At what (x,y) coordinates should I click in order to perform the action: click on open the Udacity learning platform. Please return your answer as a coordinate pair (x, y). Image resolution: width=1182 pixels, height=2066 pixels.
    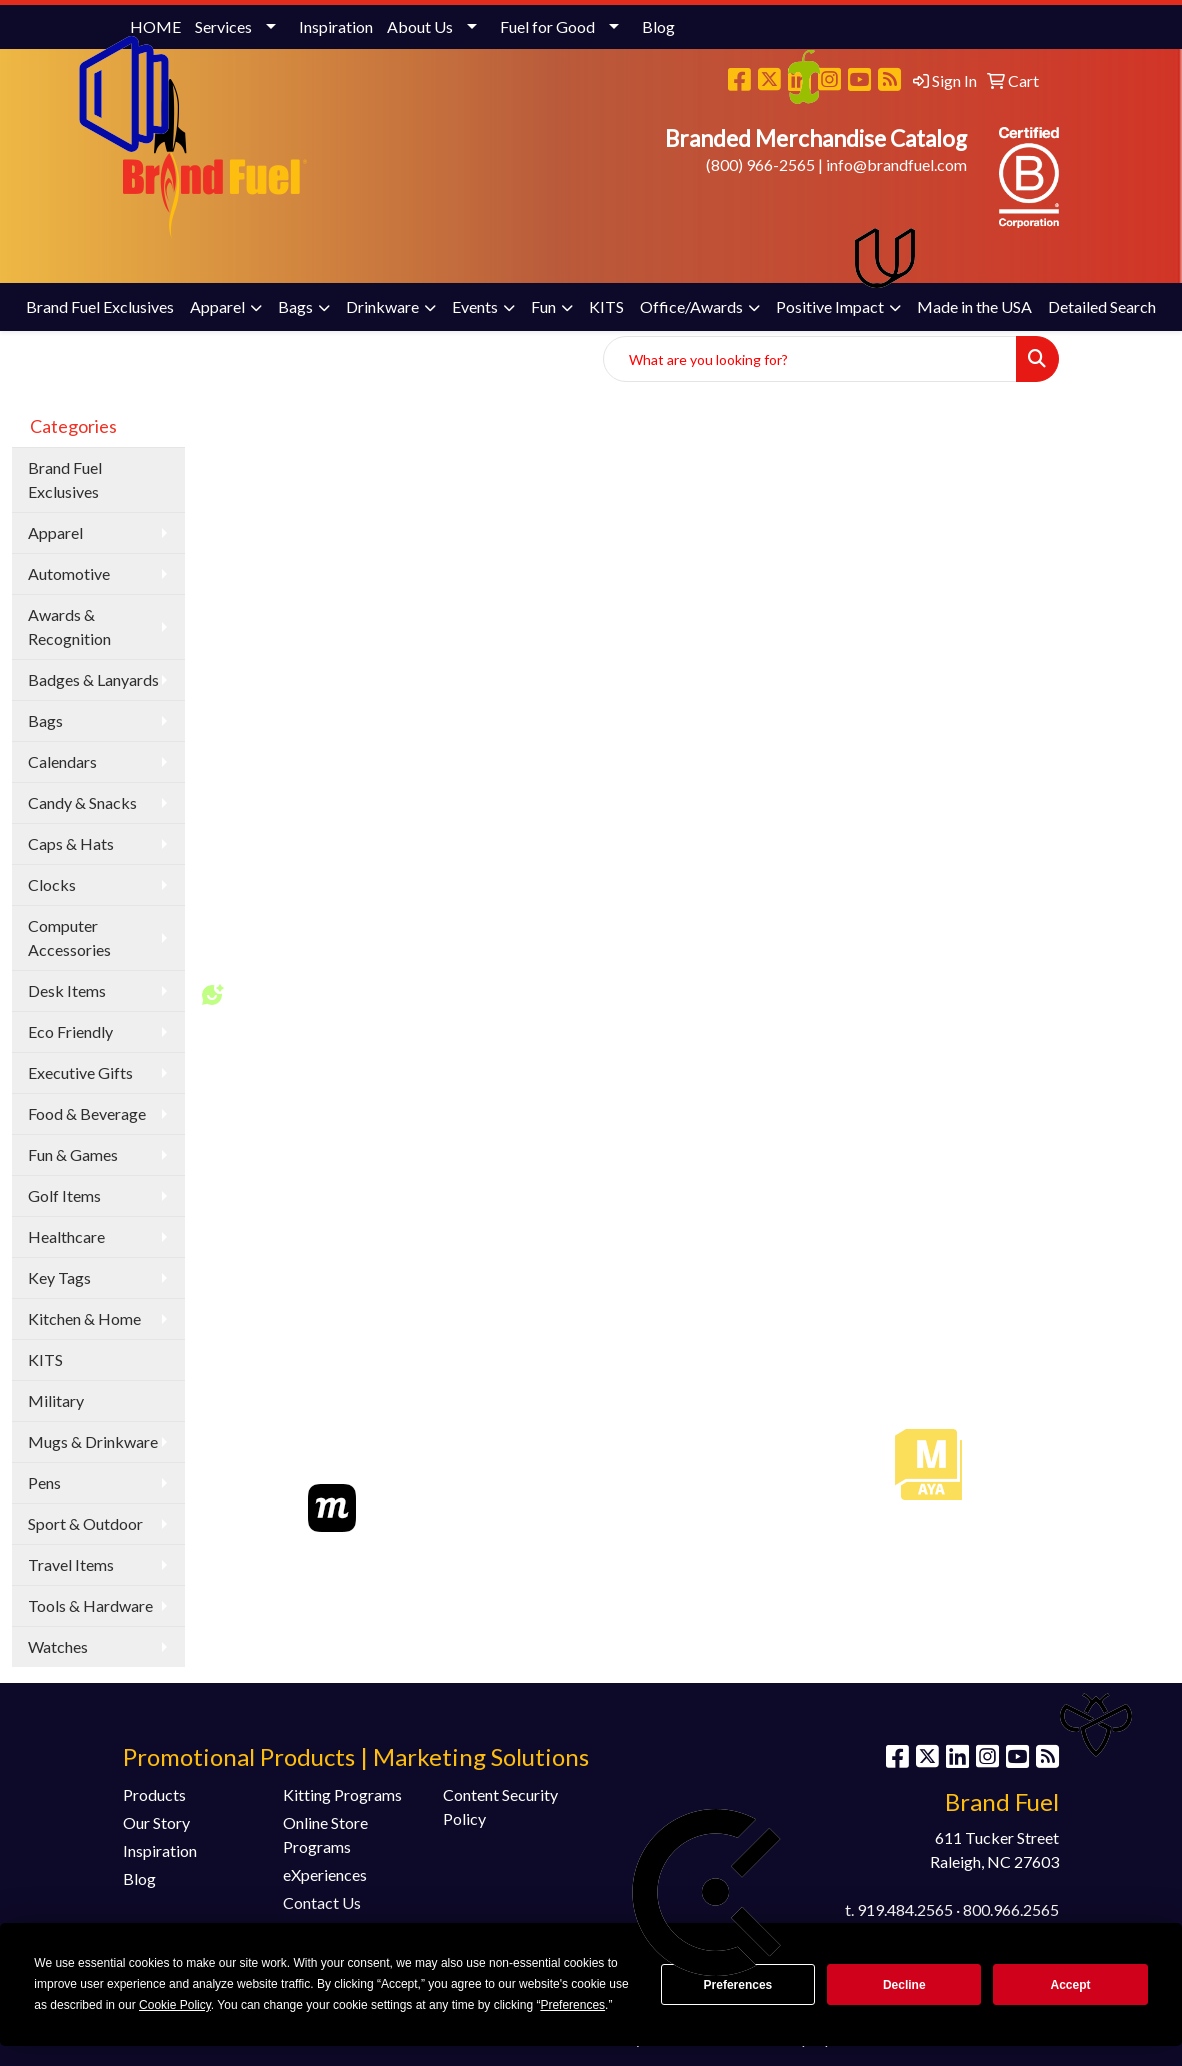
    Looking at the image, I should click on (885, 258).